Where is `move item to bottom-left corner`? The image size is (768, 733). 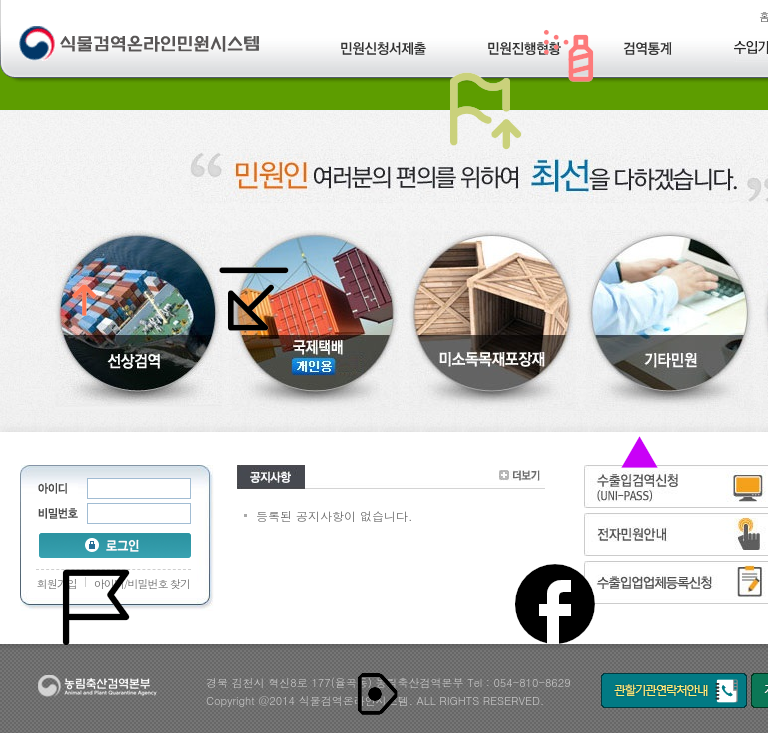 move item to bottom-left corner is located at coordinates (251, 299).